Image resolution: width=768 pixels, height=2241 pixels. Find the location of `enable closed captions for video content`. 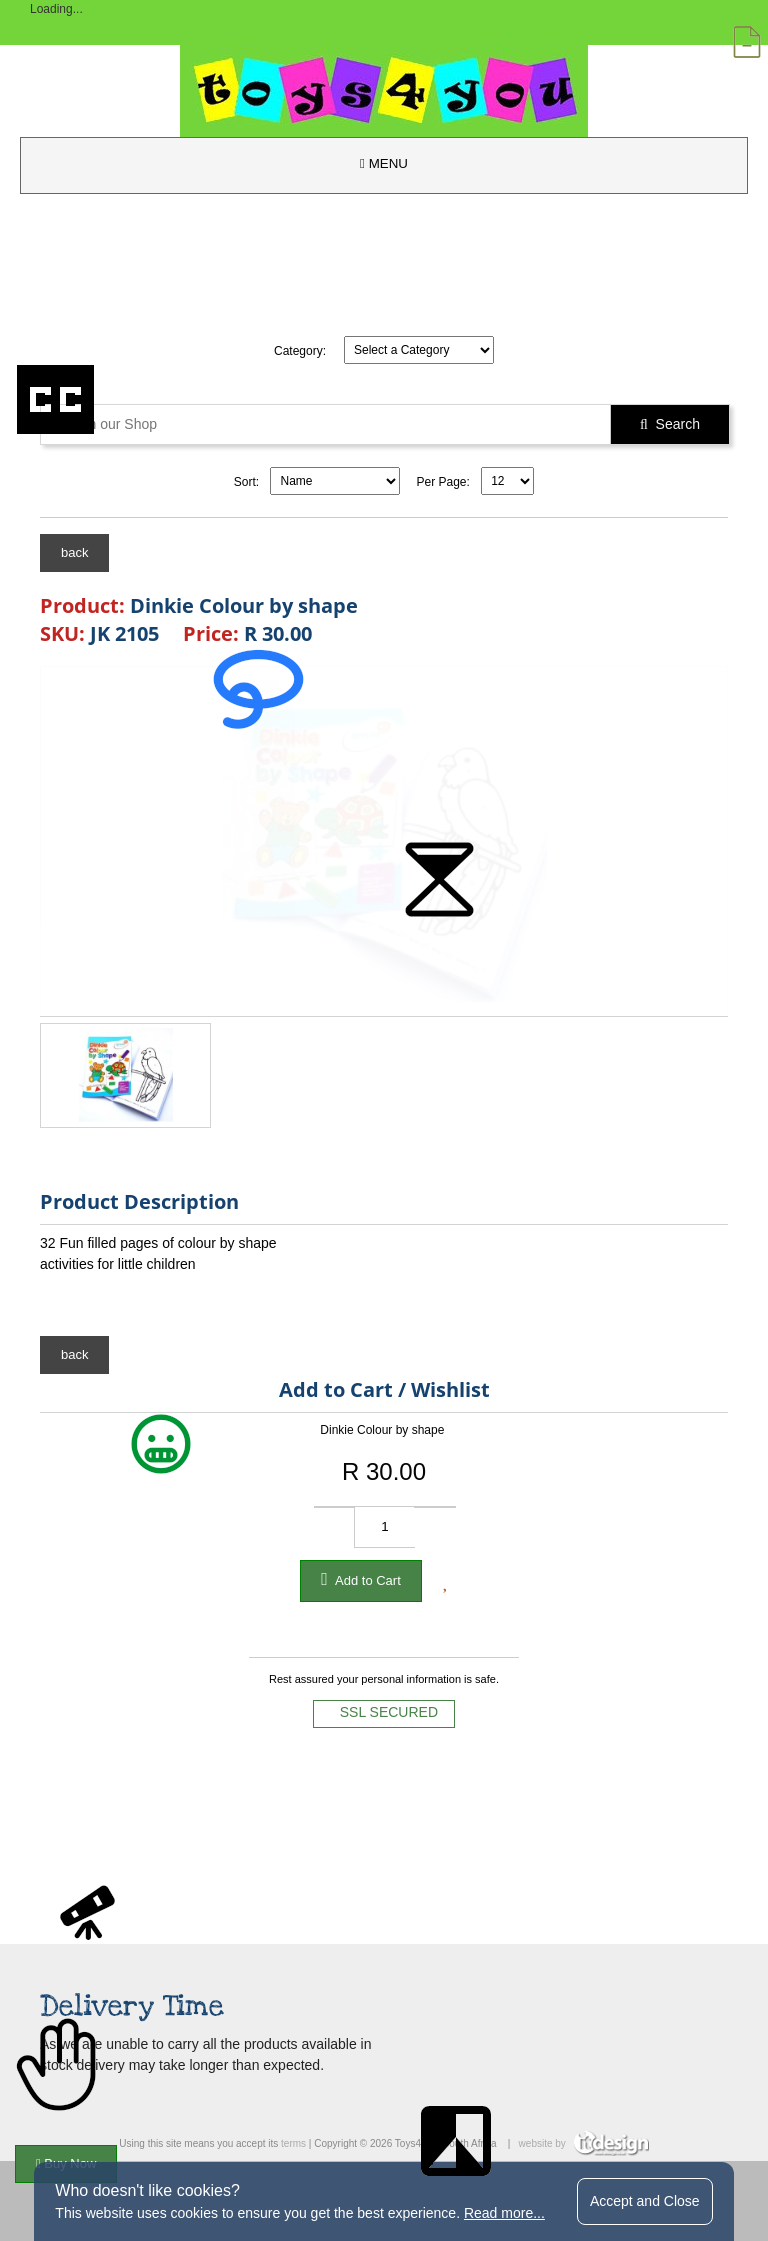

enable closed captions for video content is located at coordinates (55, 399).